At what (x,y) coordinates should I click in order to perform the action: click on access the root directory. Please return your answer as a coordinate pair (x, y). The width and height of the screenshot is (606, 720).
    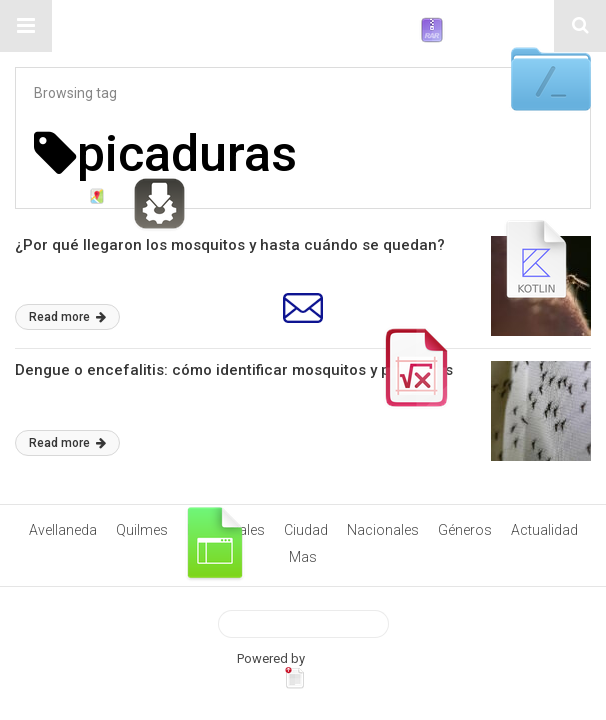
    Looking at the image, I should click on (551, 79).